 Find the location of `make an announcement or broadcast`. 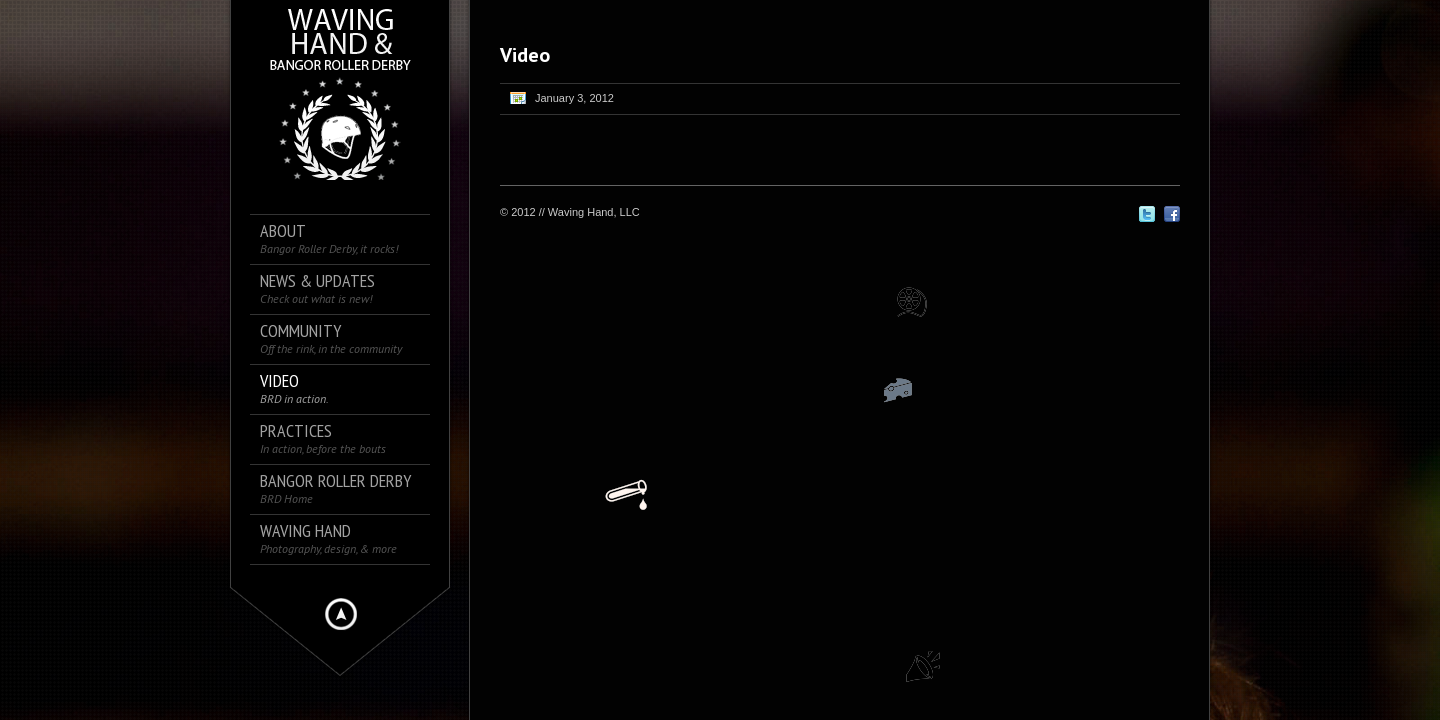

make an announcement or broadcast is located at coordinates (923, 668).